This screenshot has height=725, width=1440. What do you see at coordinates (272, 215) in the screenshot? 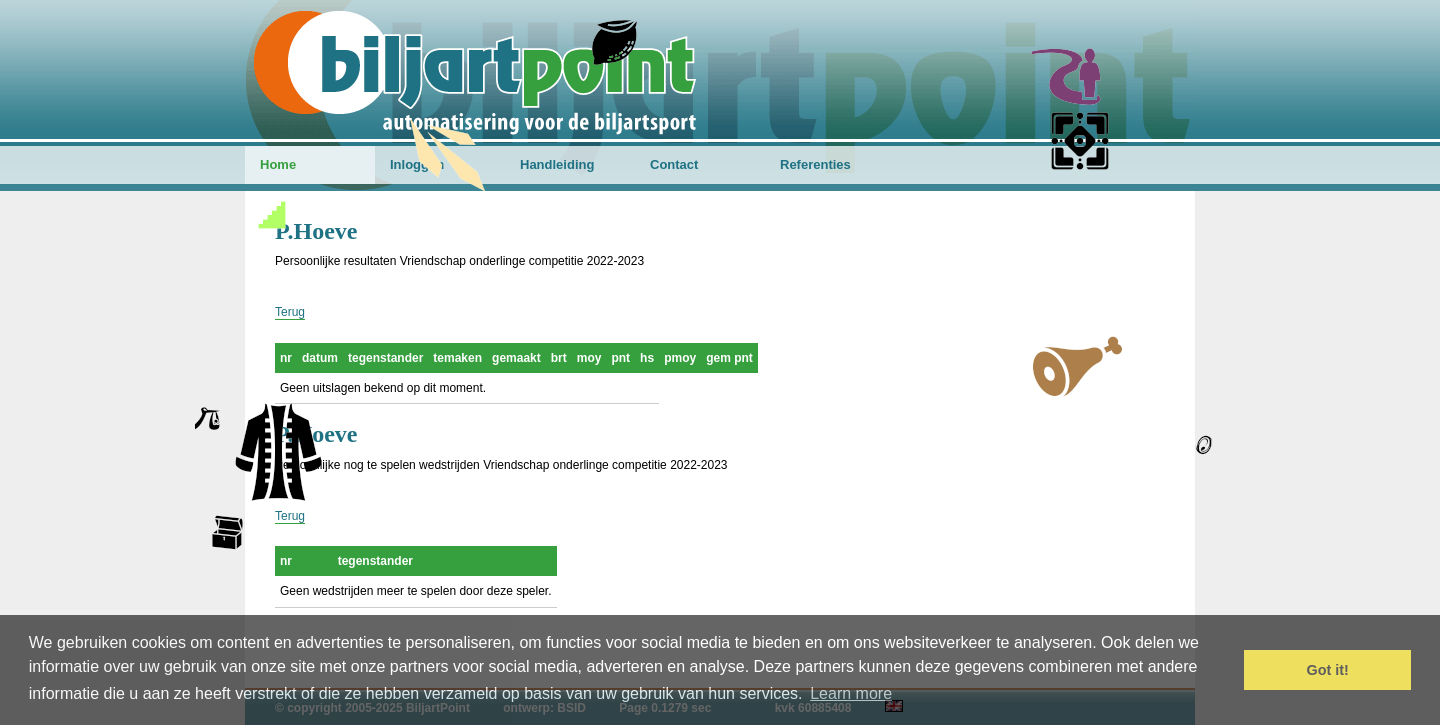
I see `navigate to stairs or stairwell` at bounding box center [272, 215].